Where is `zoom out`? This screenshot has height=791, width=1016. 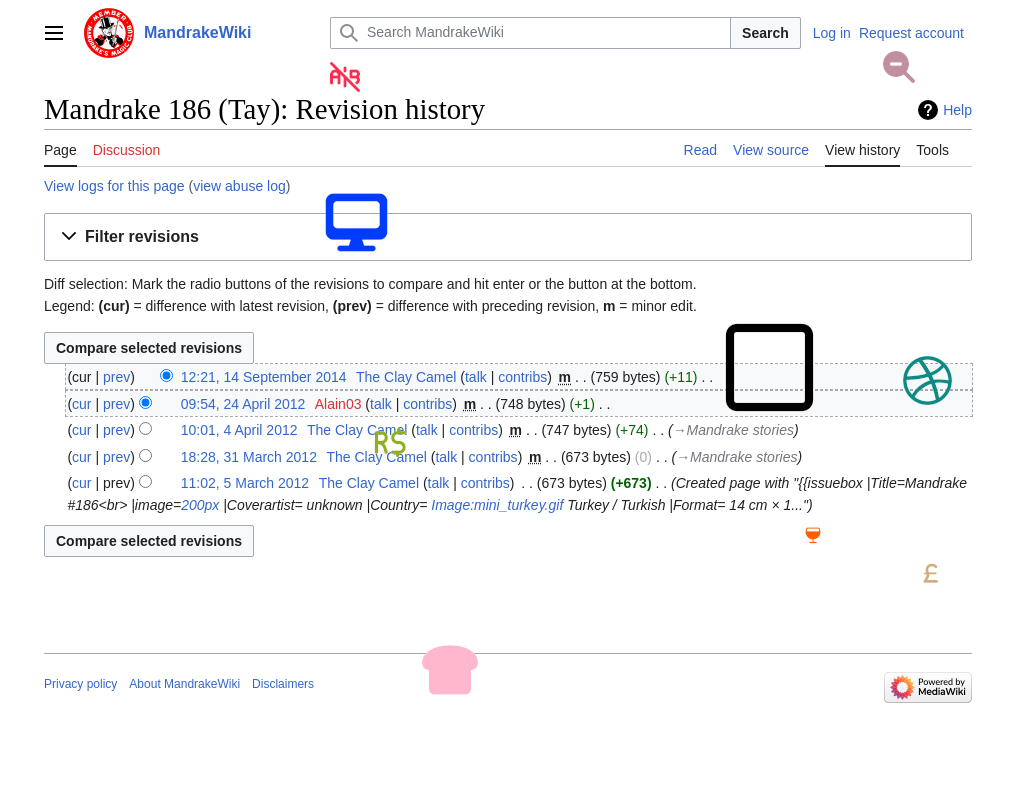 zoom out is located at coordinates (899, 67).